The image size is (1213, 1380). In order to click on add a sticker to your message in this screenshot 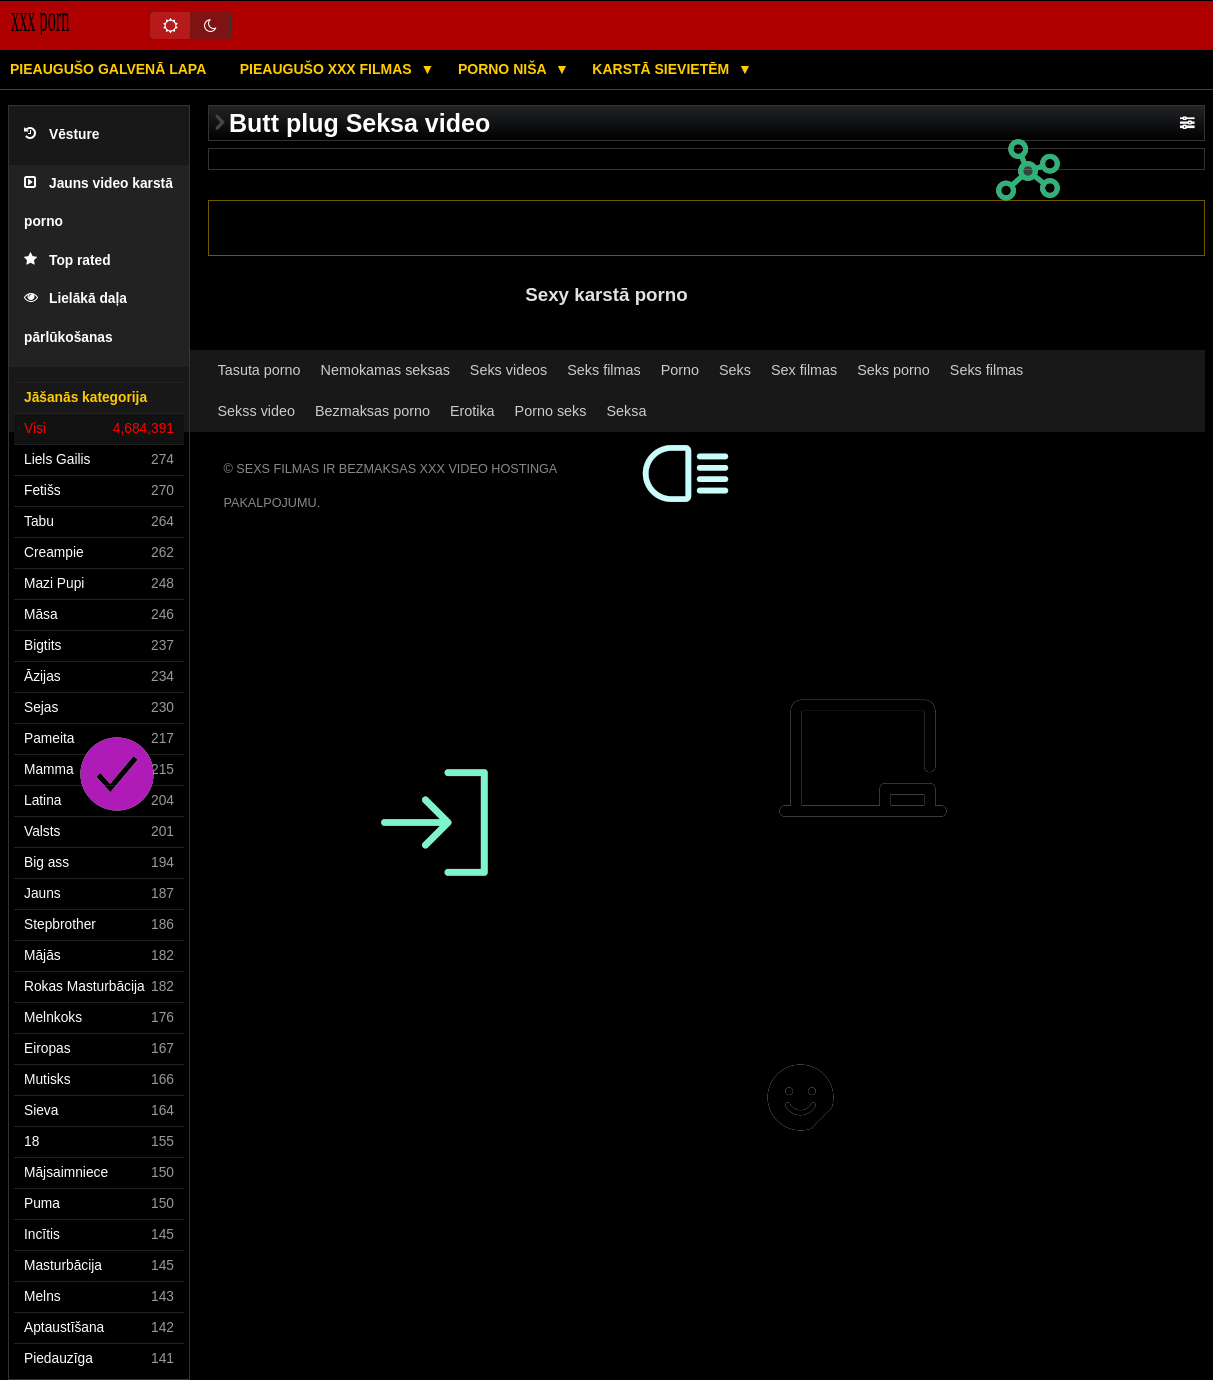, I will do `click(800, 1097)`.